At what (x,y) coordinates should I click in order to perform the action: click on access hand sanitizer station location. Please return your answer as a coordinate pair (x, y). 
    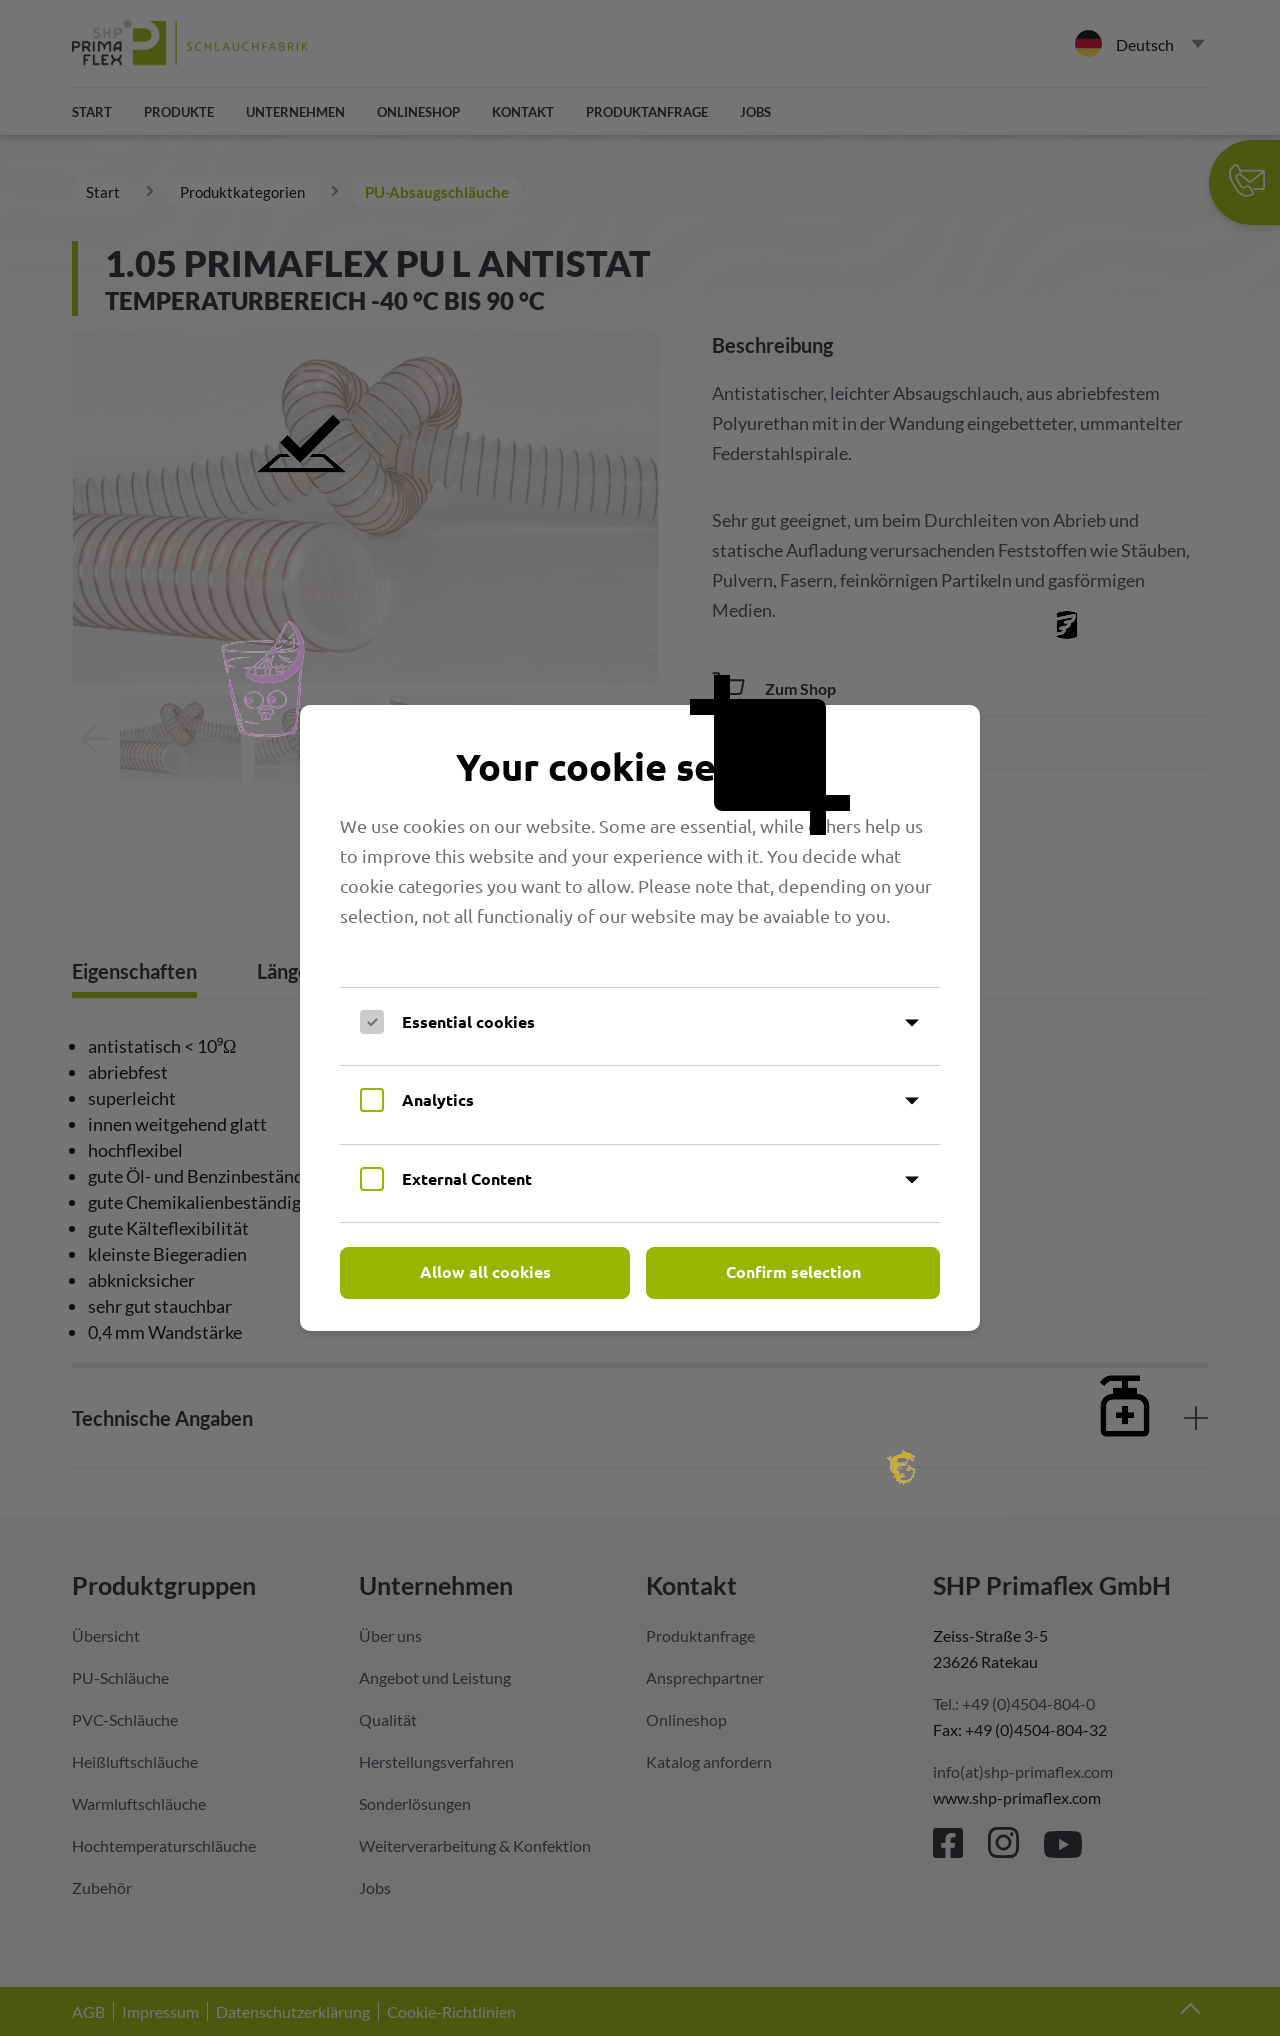
    Looking at the image, I should click on (1125, 1406).